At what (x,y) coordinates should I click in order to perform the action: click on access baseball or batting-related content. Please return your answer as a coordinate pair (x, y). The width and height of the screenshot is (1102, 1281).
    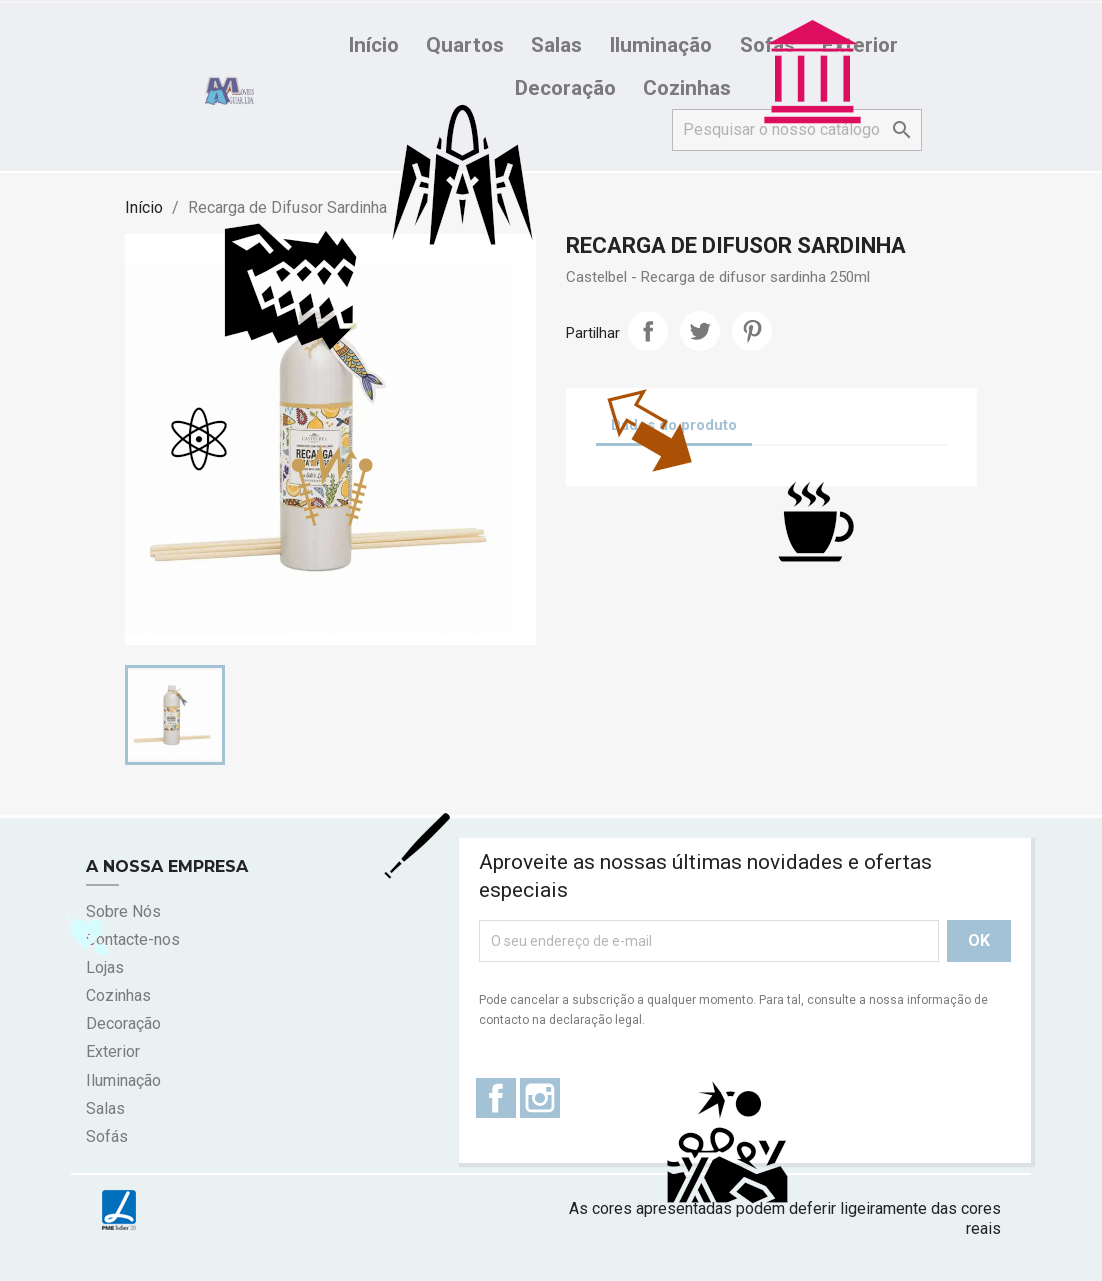
    Looking at the image, I should click on (416, 846).